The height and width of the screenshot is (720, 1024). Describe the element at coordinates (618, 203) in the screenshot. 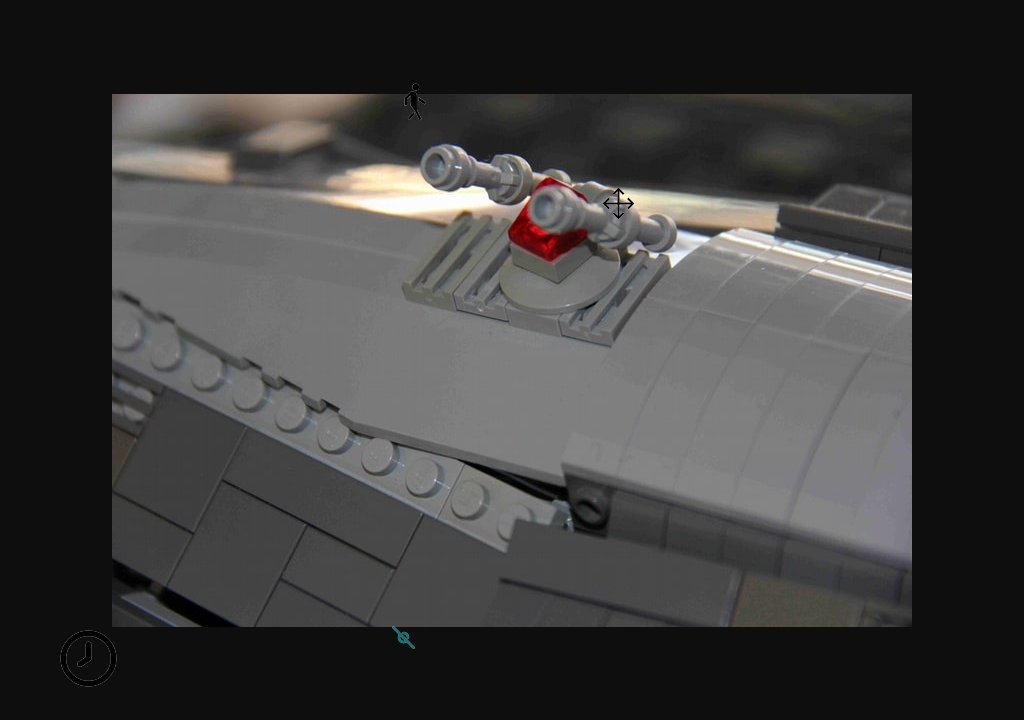

I see `move or reposition an element` at that location.